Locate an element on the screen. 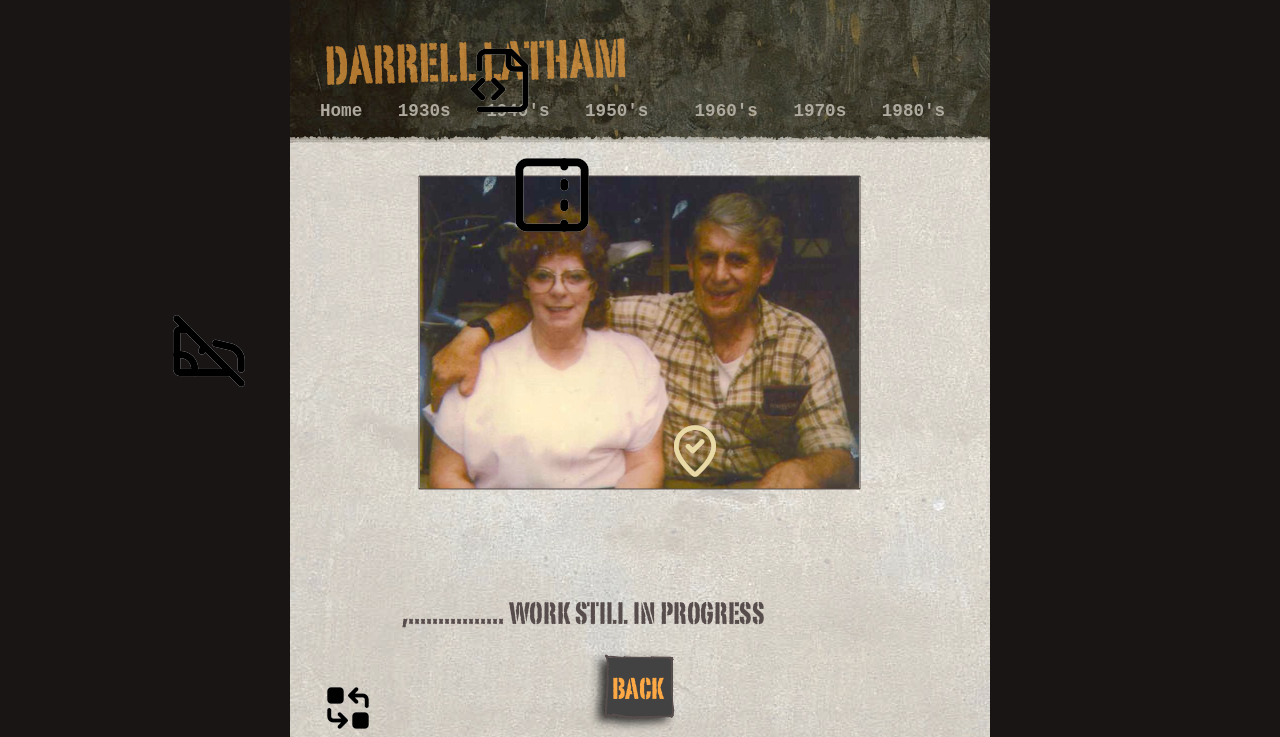 The height and width of the screenshot is (737, 1280). confirmed or verified location is located at coordinates (695, 451).